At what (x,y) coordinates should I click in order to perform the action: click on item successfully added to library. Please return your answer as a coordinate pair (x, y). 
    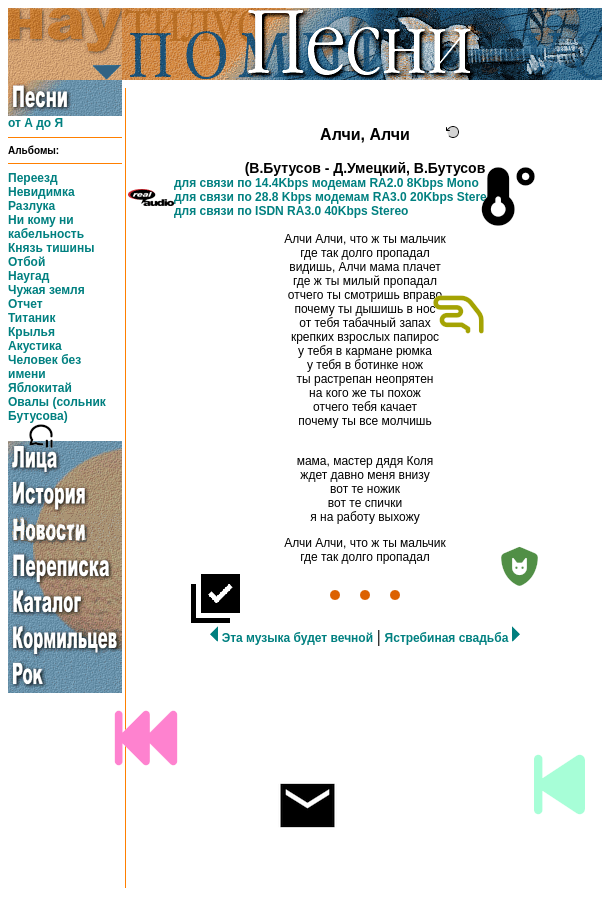
    Looking at the image, I should click on (215, 598).